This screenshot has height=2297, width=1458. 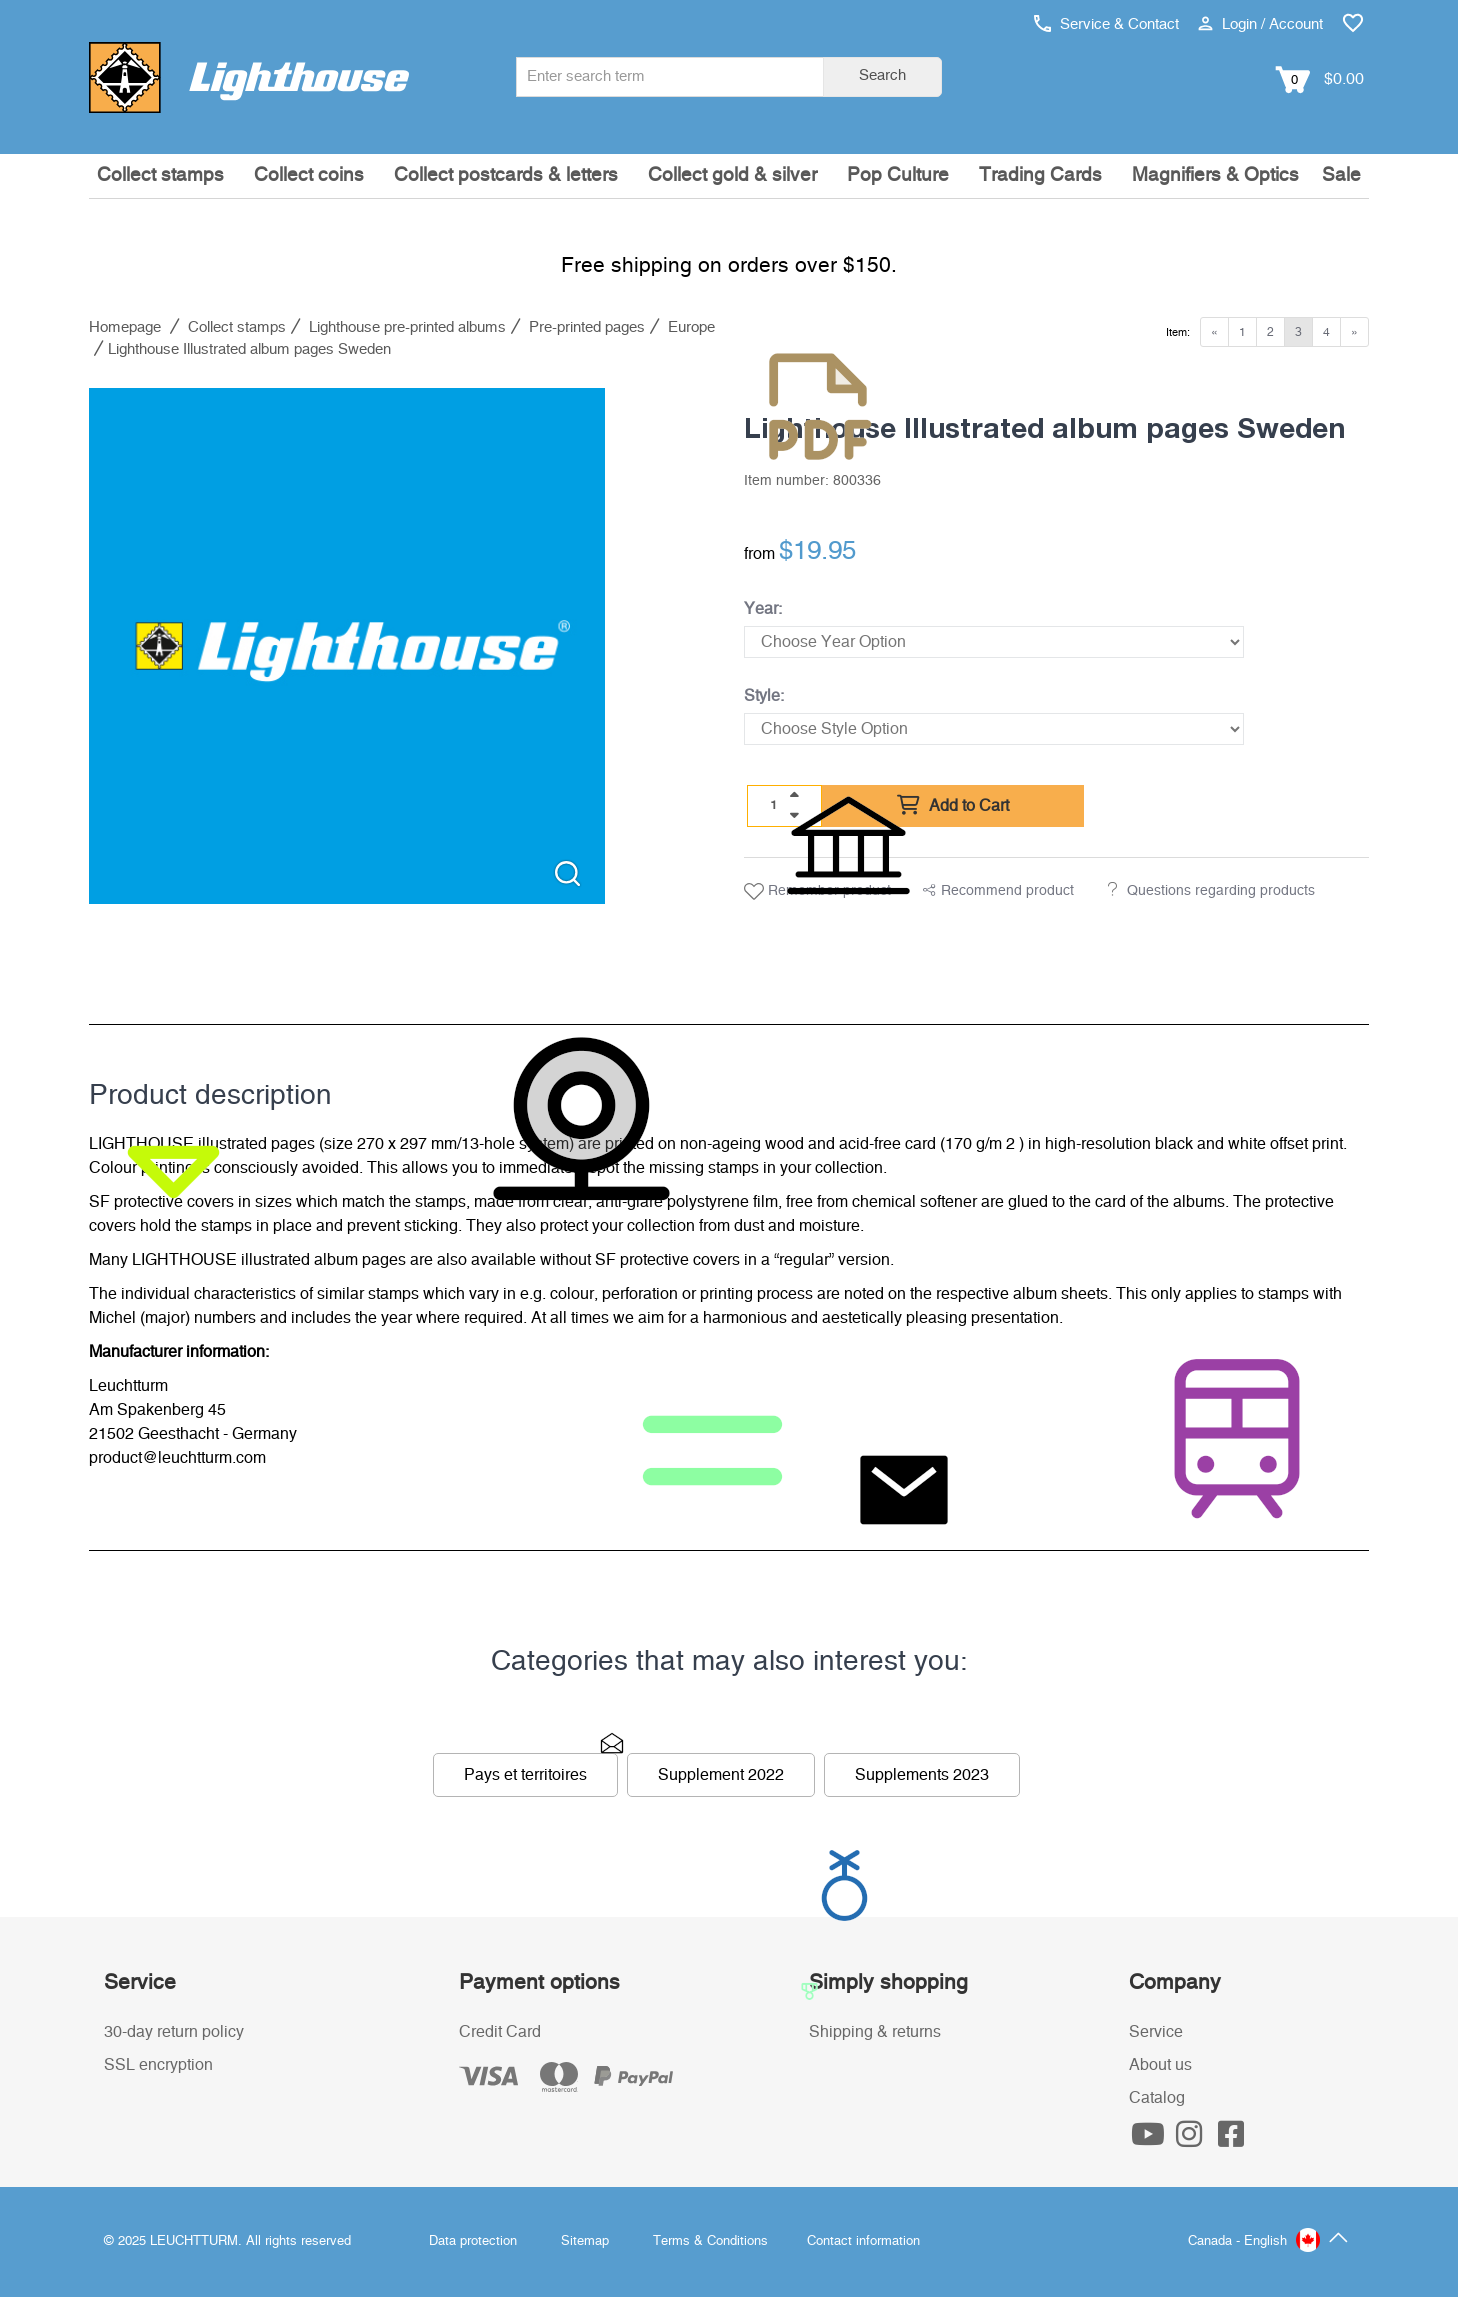 I want to click on view or open a PDF document, so click(x=818, y=411).